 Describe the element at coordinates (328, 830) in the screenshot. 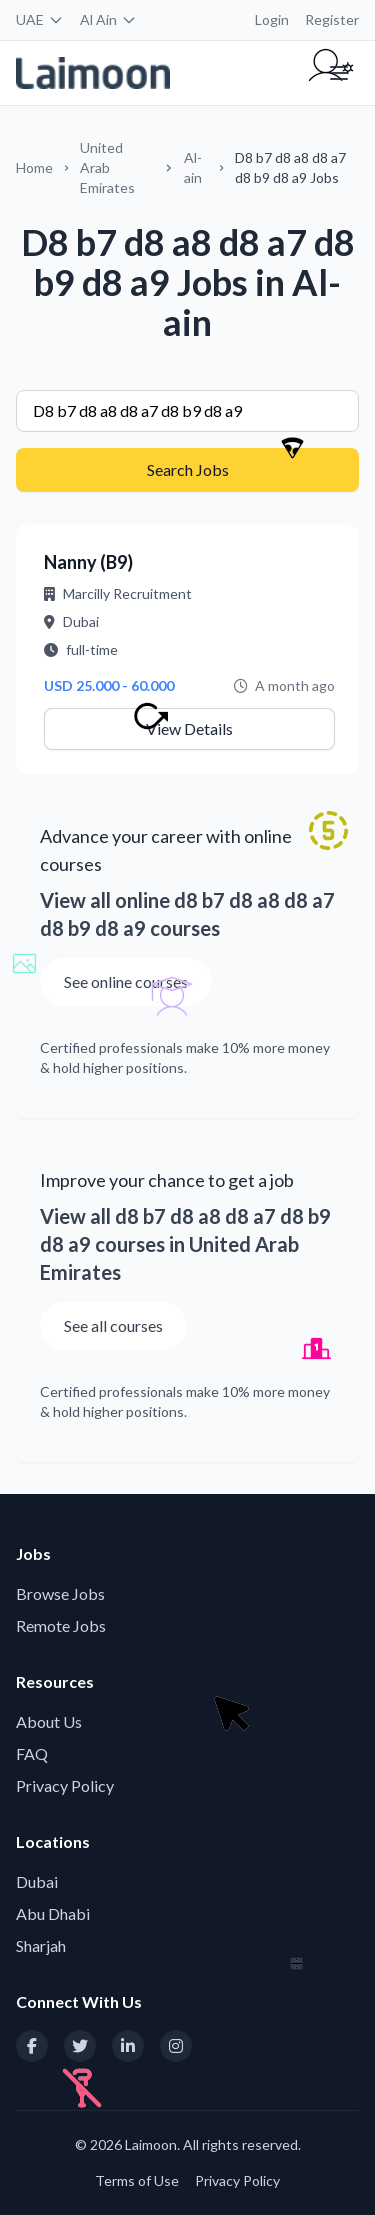

I see `step 5 of a multi-step process` at that location.